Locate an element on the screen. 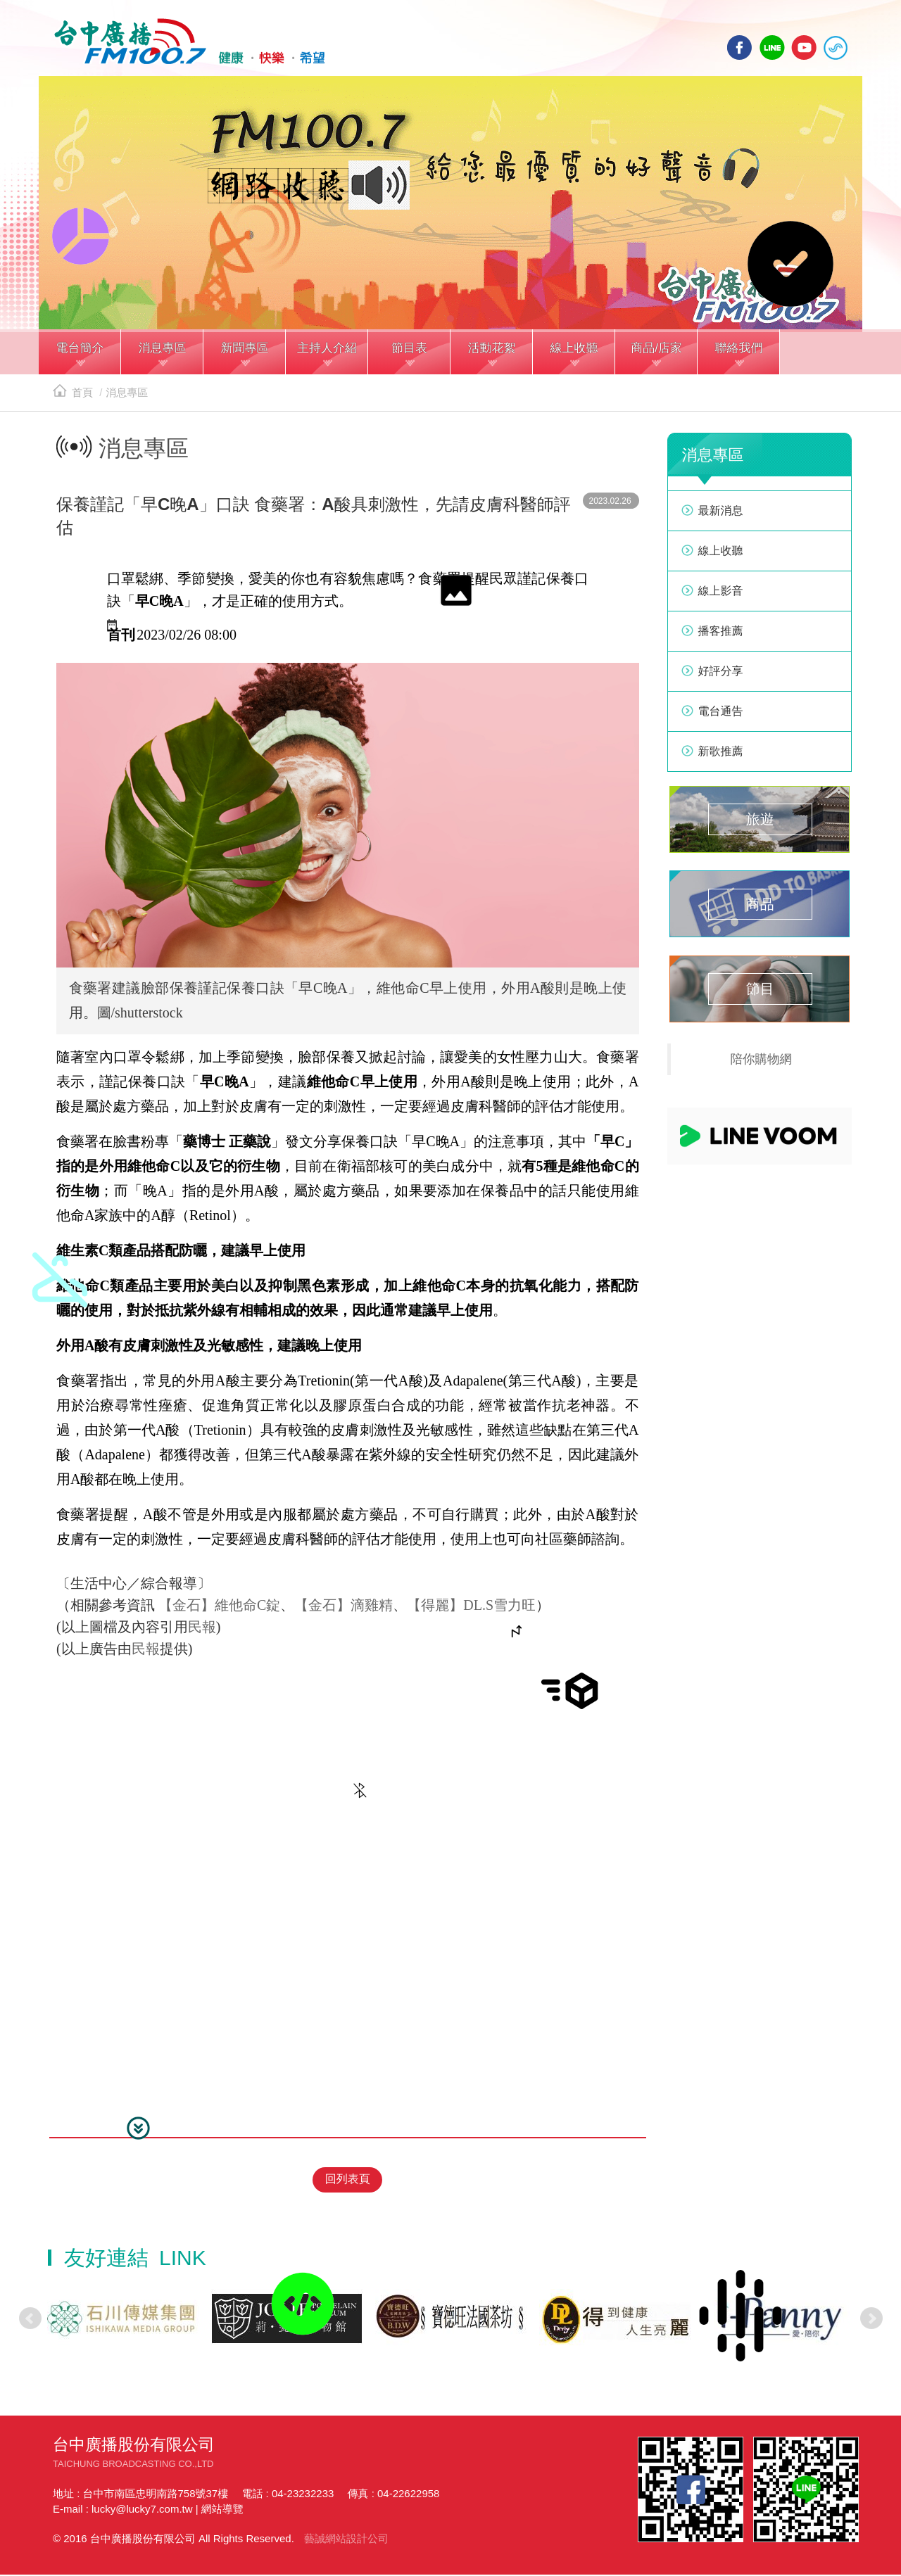 This screenshot has height=2576, width=901. send or ship a package is located at coordinates (571, 1690).